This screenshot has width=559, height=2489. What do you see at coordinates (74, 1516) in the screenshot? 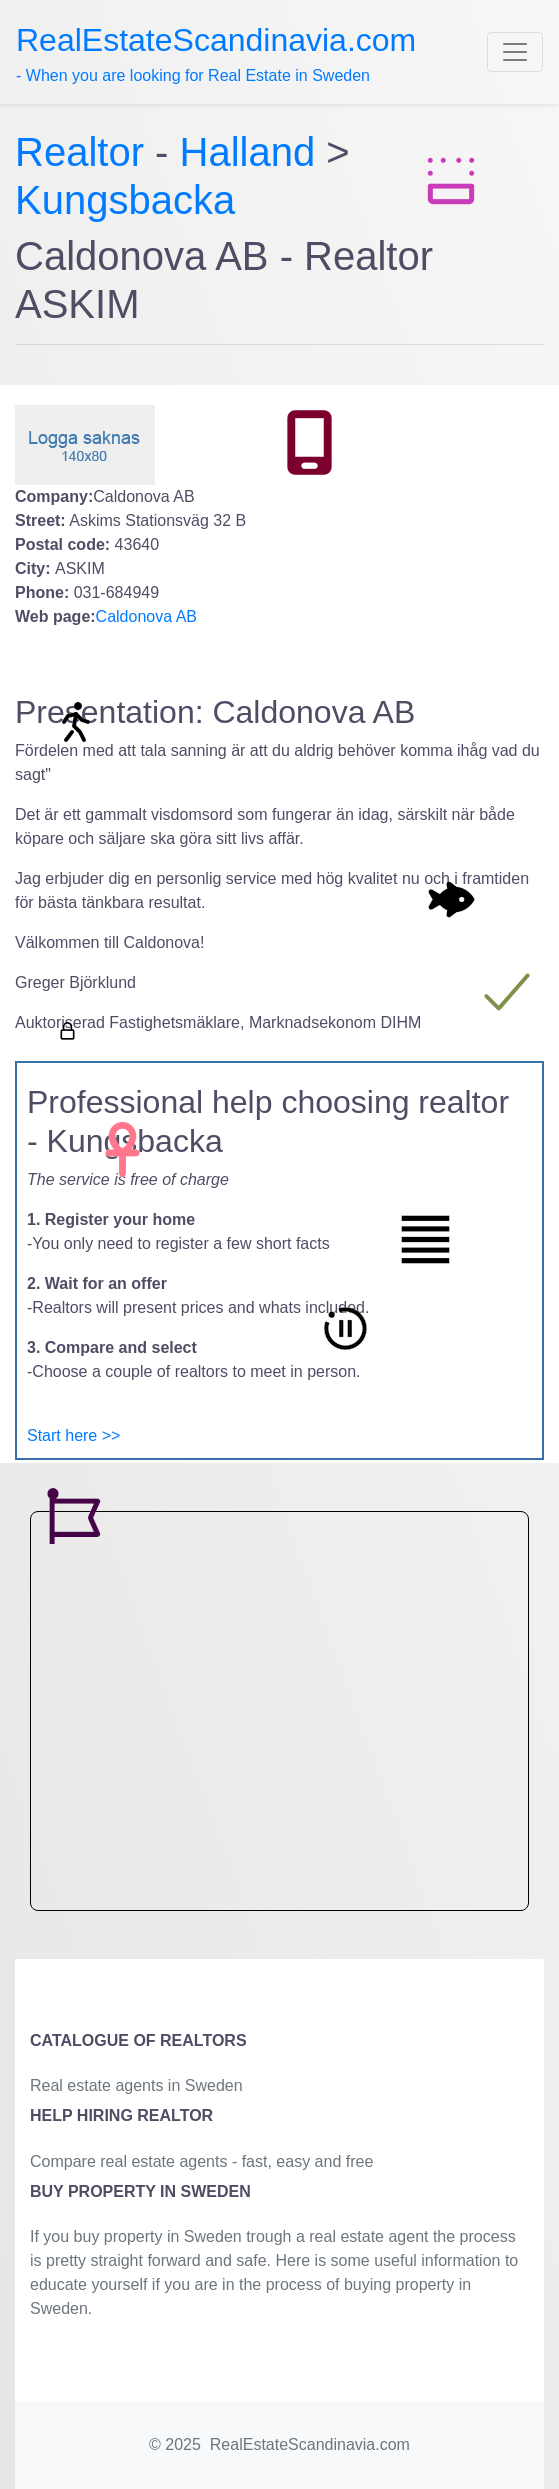
I see `flag or bookmark an item` at bounding box center [74, 1516].